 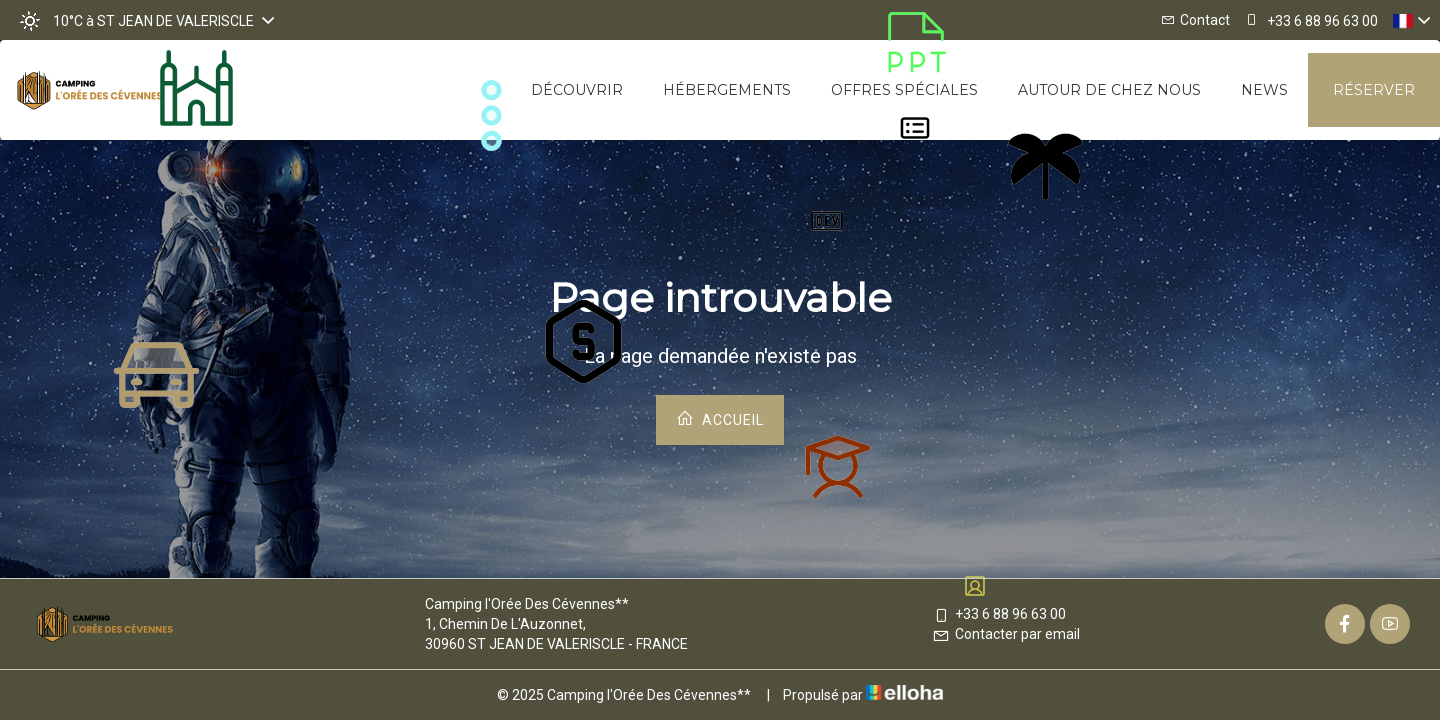 I want to click on view student profile or account, so click(x=838, y=468).